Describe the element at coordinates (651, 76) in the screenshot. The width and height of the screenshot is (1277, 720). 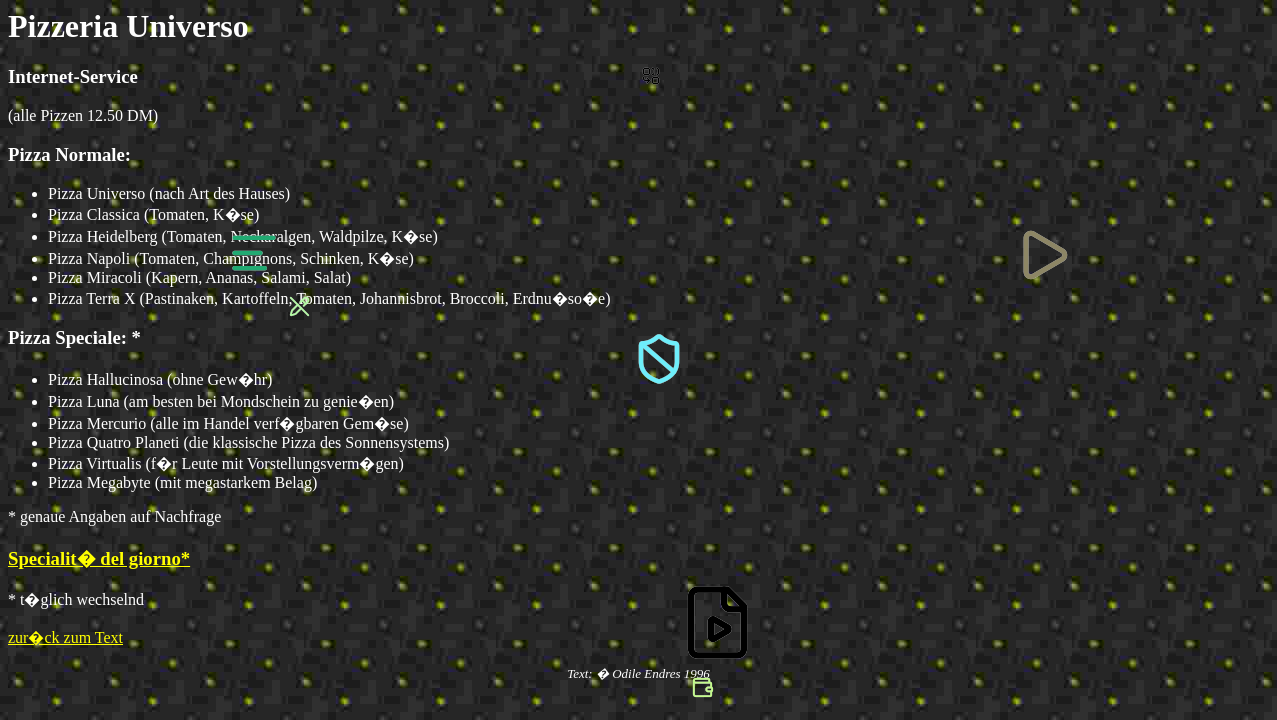
I see `merge or combine selected items` at that location.